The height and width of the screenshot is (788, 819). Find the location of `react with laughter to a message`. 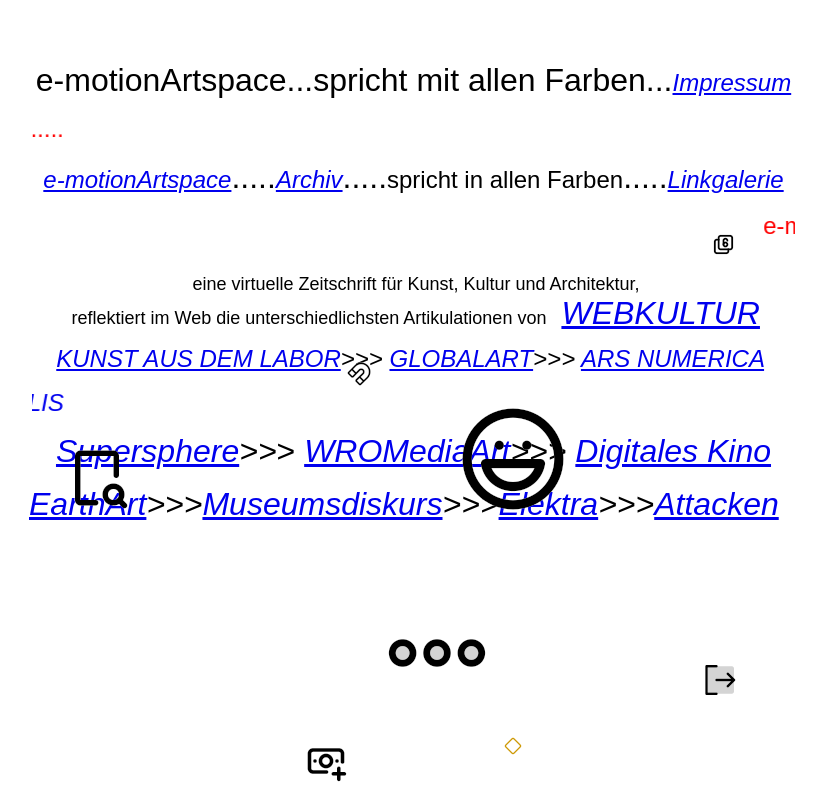

react with laughter to a message is located at coordinates (513, 459).